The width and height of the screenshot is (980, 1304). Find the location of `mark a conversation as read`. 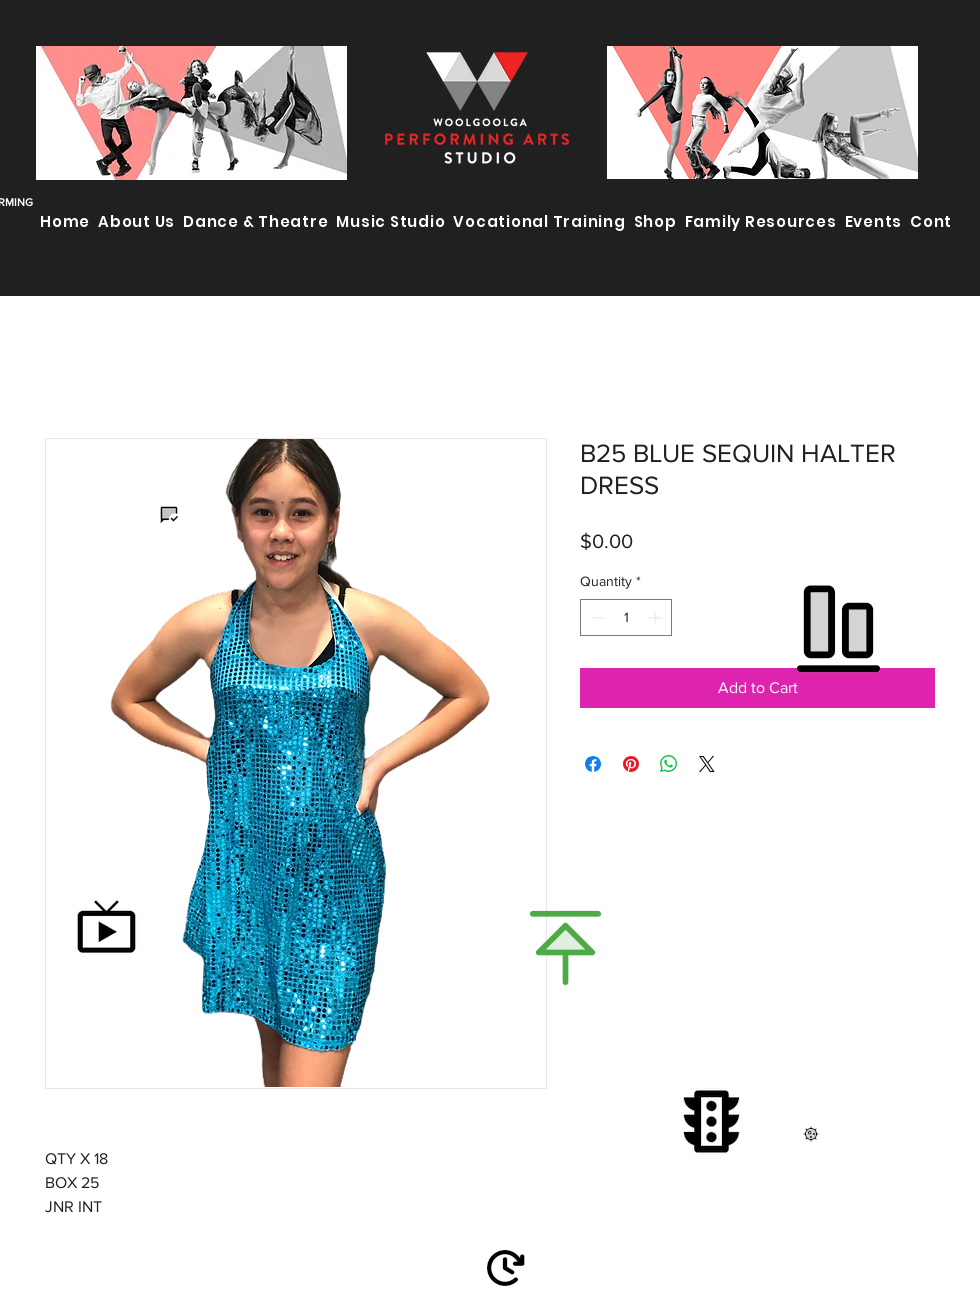

mark a conversation as read is located at coordinates (169, 515).